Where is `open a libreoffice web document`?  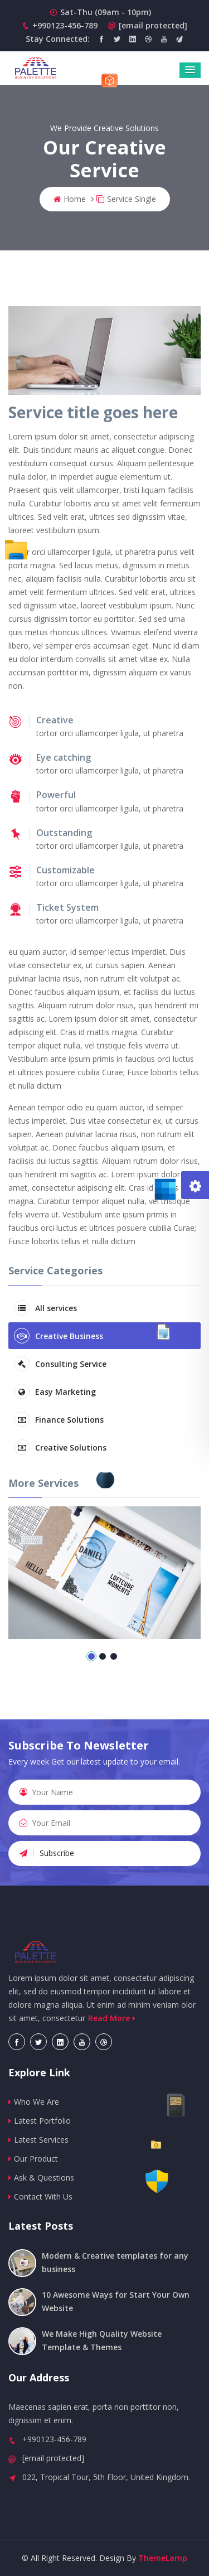 open a libreoffice web document is located at coordinates (163, 1332).